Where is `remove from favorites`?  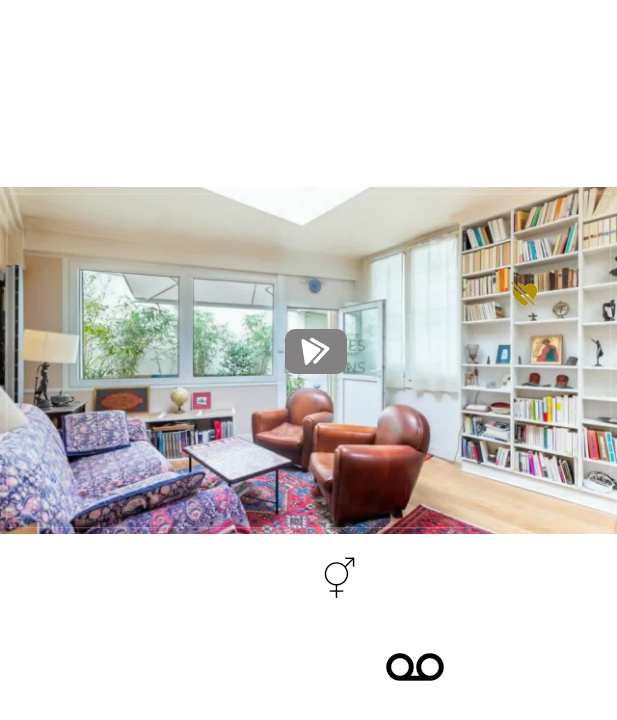
remove from favorites is located at coordinates (524, 294).